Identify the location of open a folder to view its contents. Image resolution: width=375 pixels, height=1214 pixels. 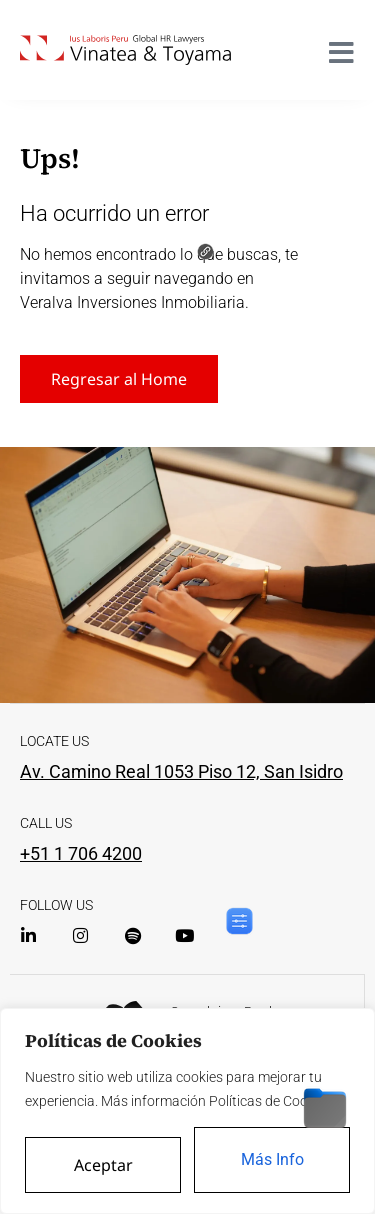
(325, 1108).